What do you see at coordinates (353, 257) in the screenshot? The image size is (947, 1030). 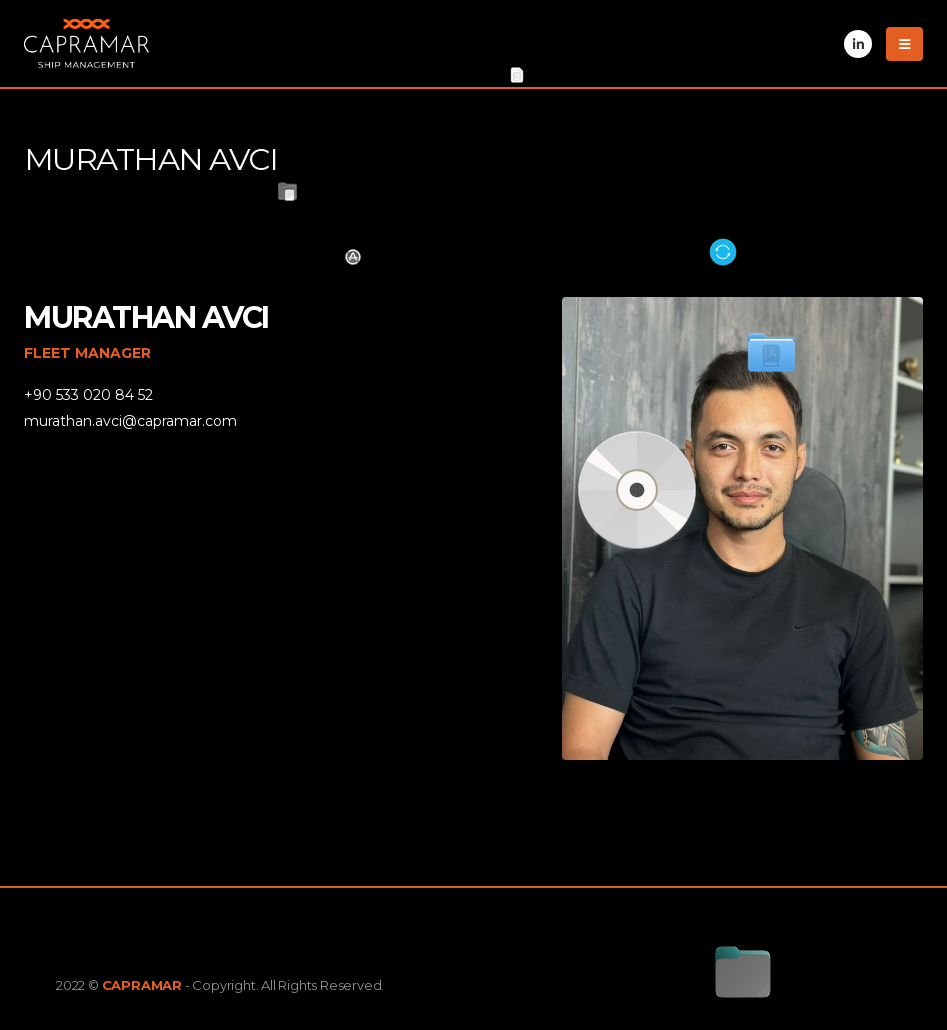 I see `check for available software updates` at bounding box center [353, 257].